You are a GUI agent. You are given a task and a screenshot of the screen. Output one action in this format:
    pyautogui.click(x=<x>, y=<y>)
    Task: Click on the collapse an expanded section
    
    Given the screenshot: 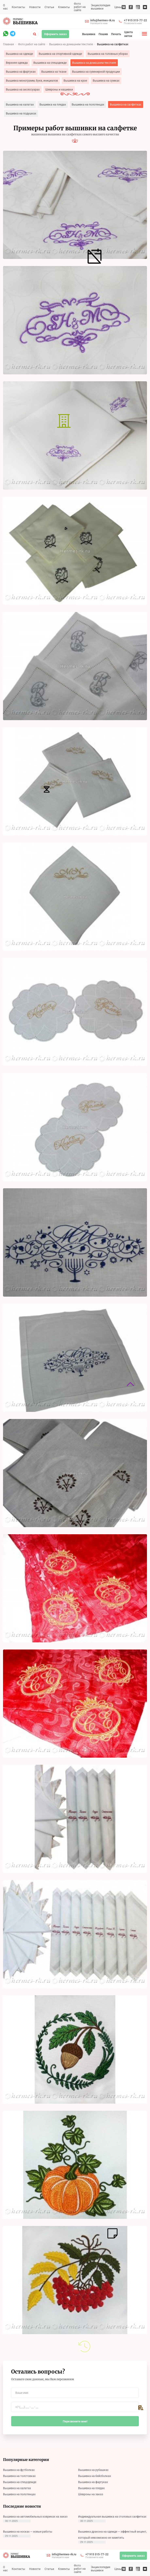 What is the action you would take?
    pyautogui.click(x=130, y=1384)
    